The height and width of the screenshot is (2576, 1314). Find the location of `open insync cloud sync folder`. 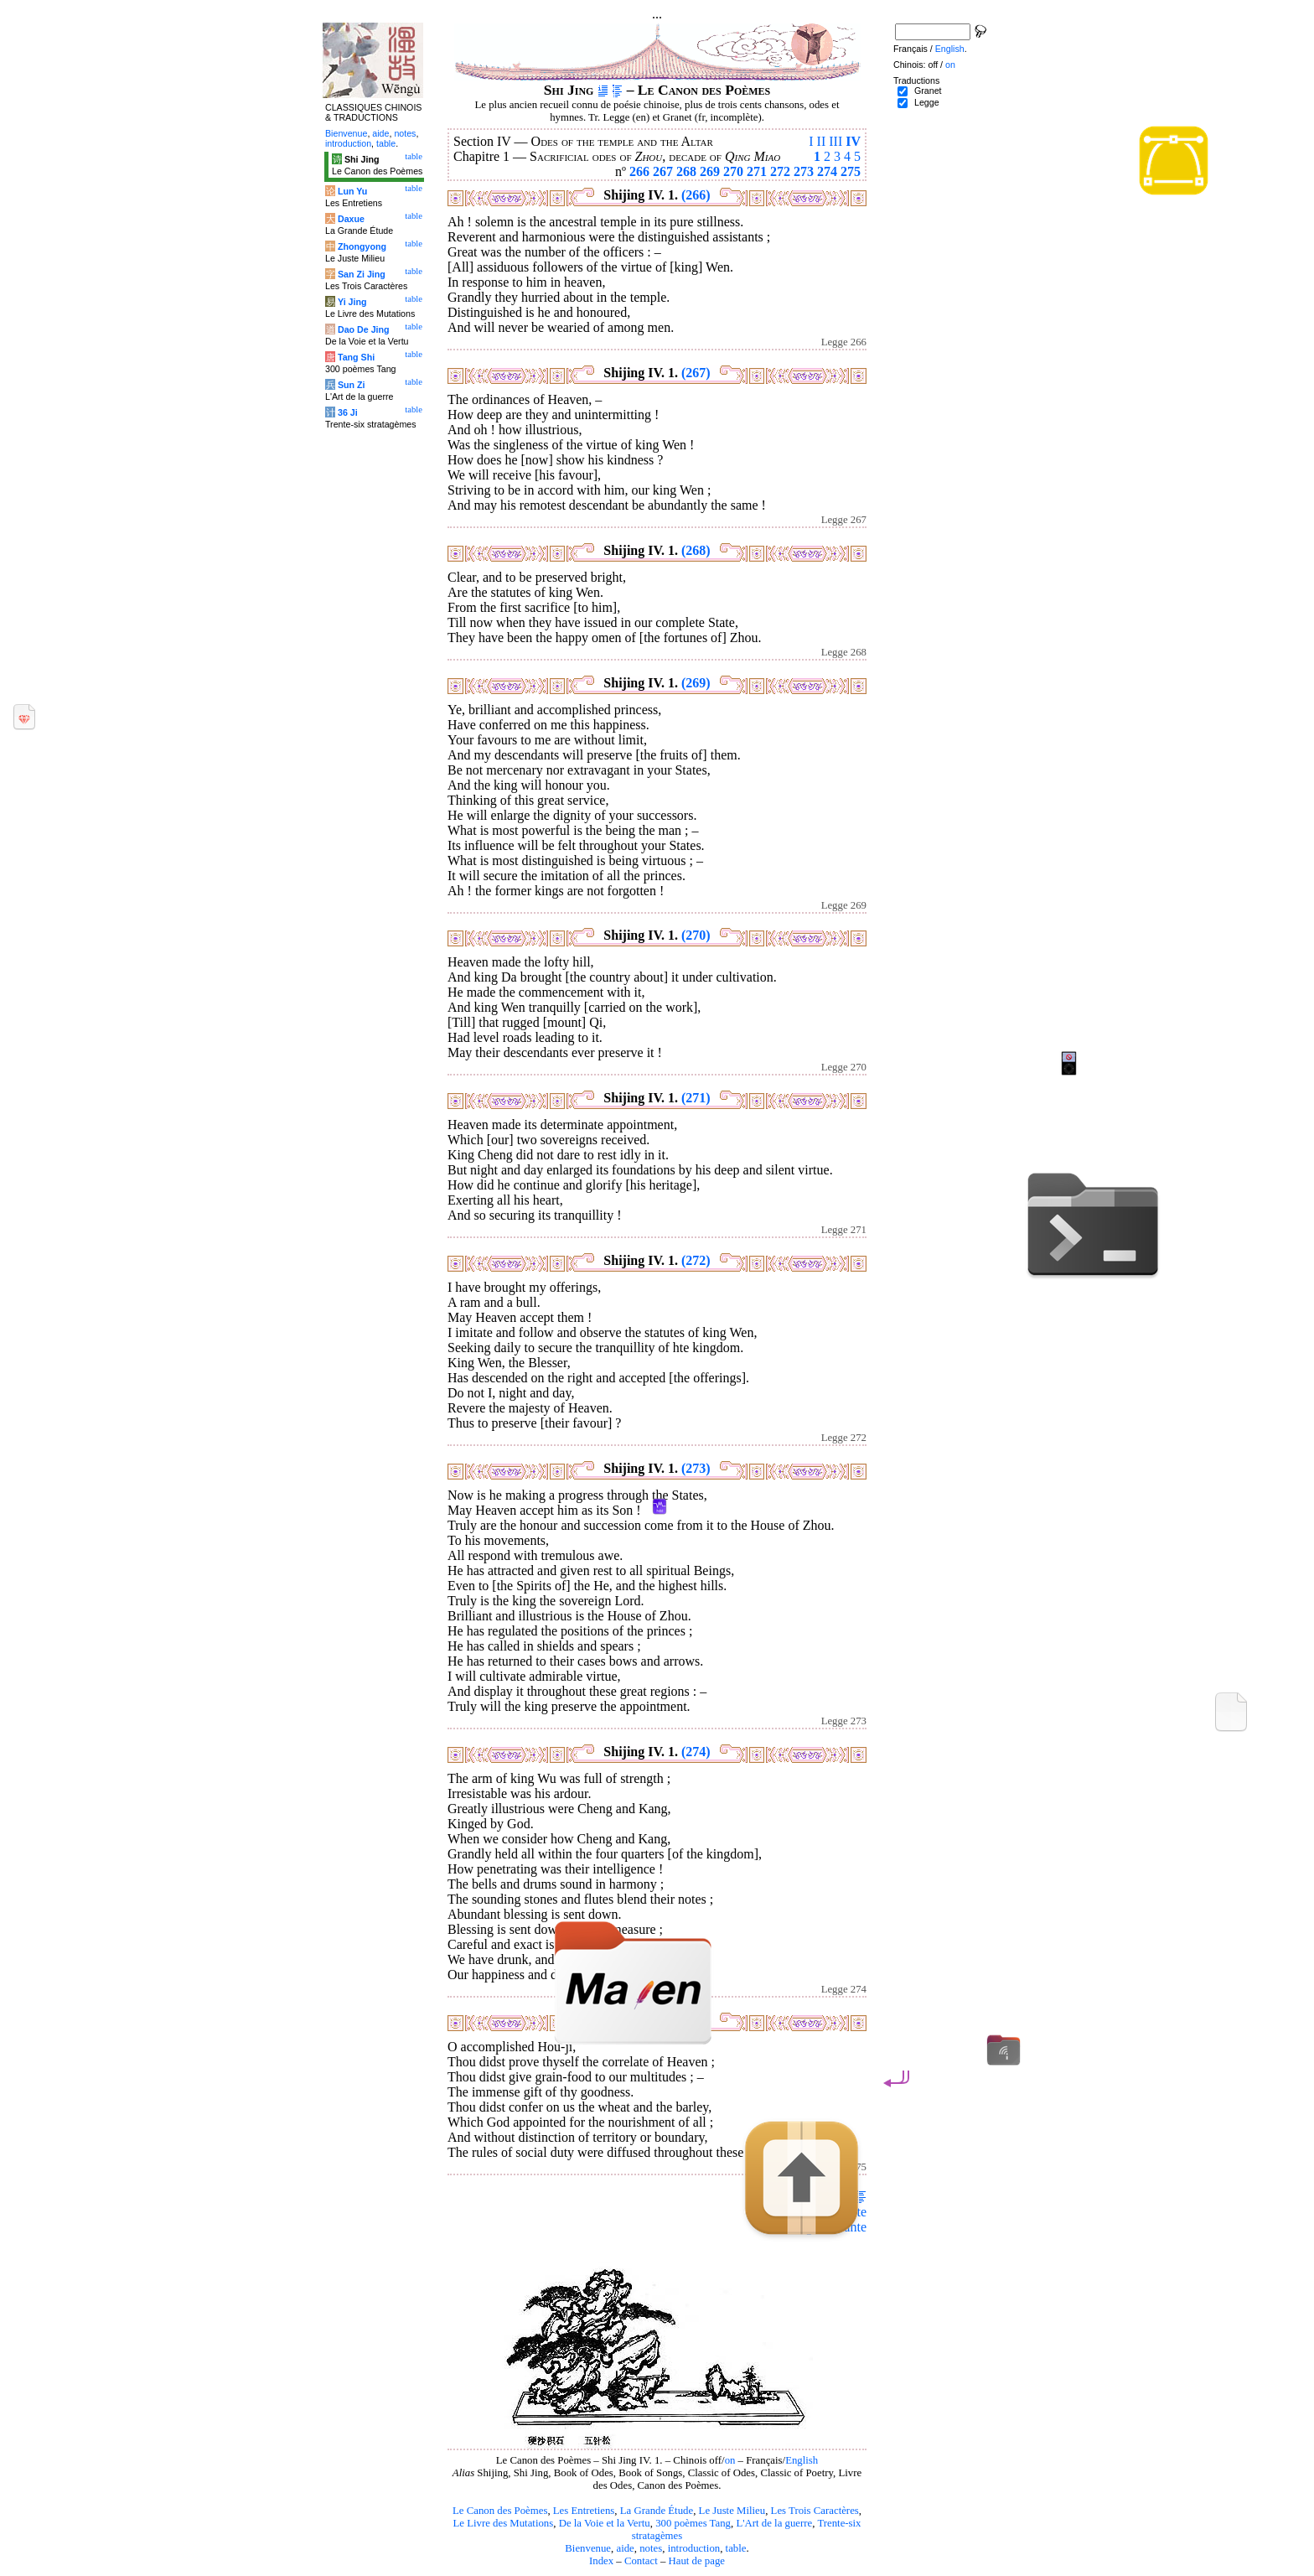

open insync cloud sync folder is located at coordinates (1003, 2050).